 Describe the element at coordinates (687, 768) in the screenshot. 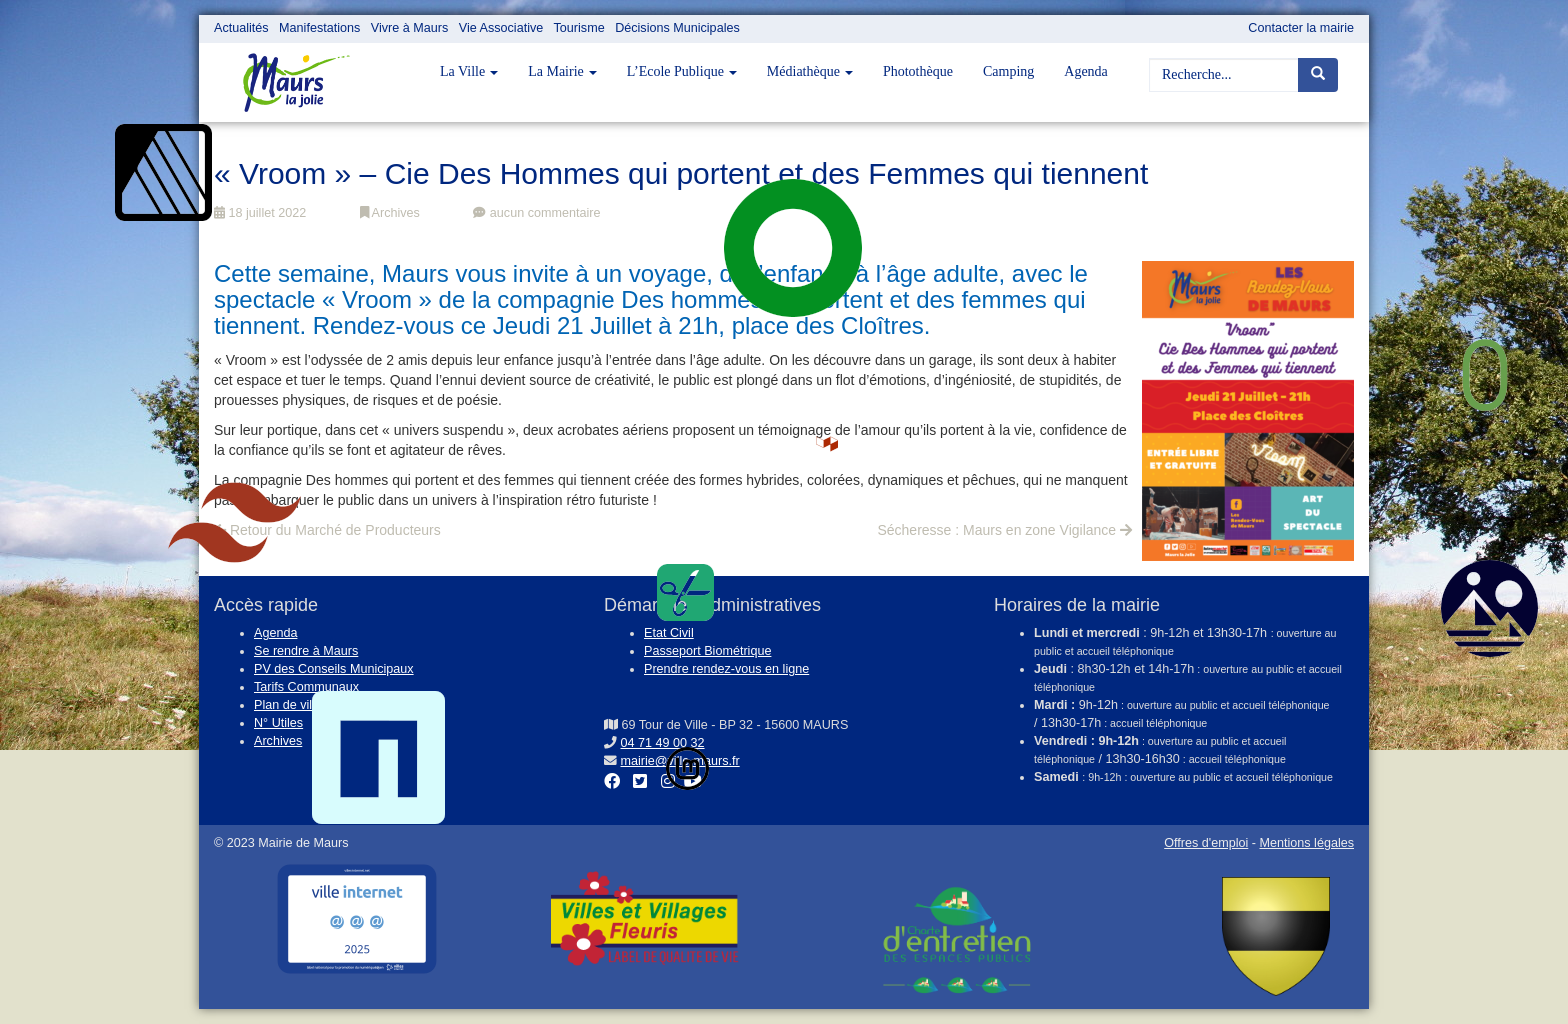

I see `Linux Mint operating system logo` at that location.